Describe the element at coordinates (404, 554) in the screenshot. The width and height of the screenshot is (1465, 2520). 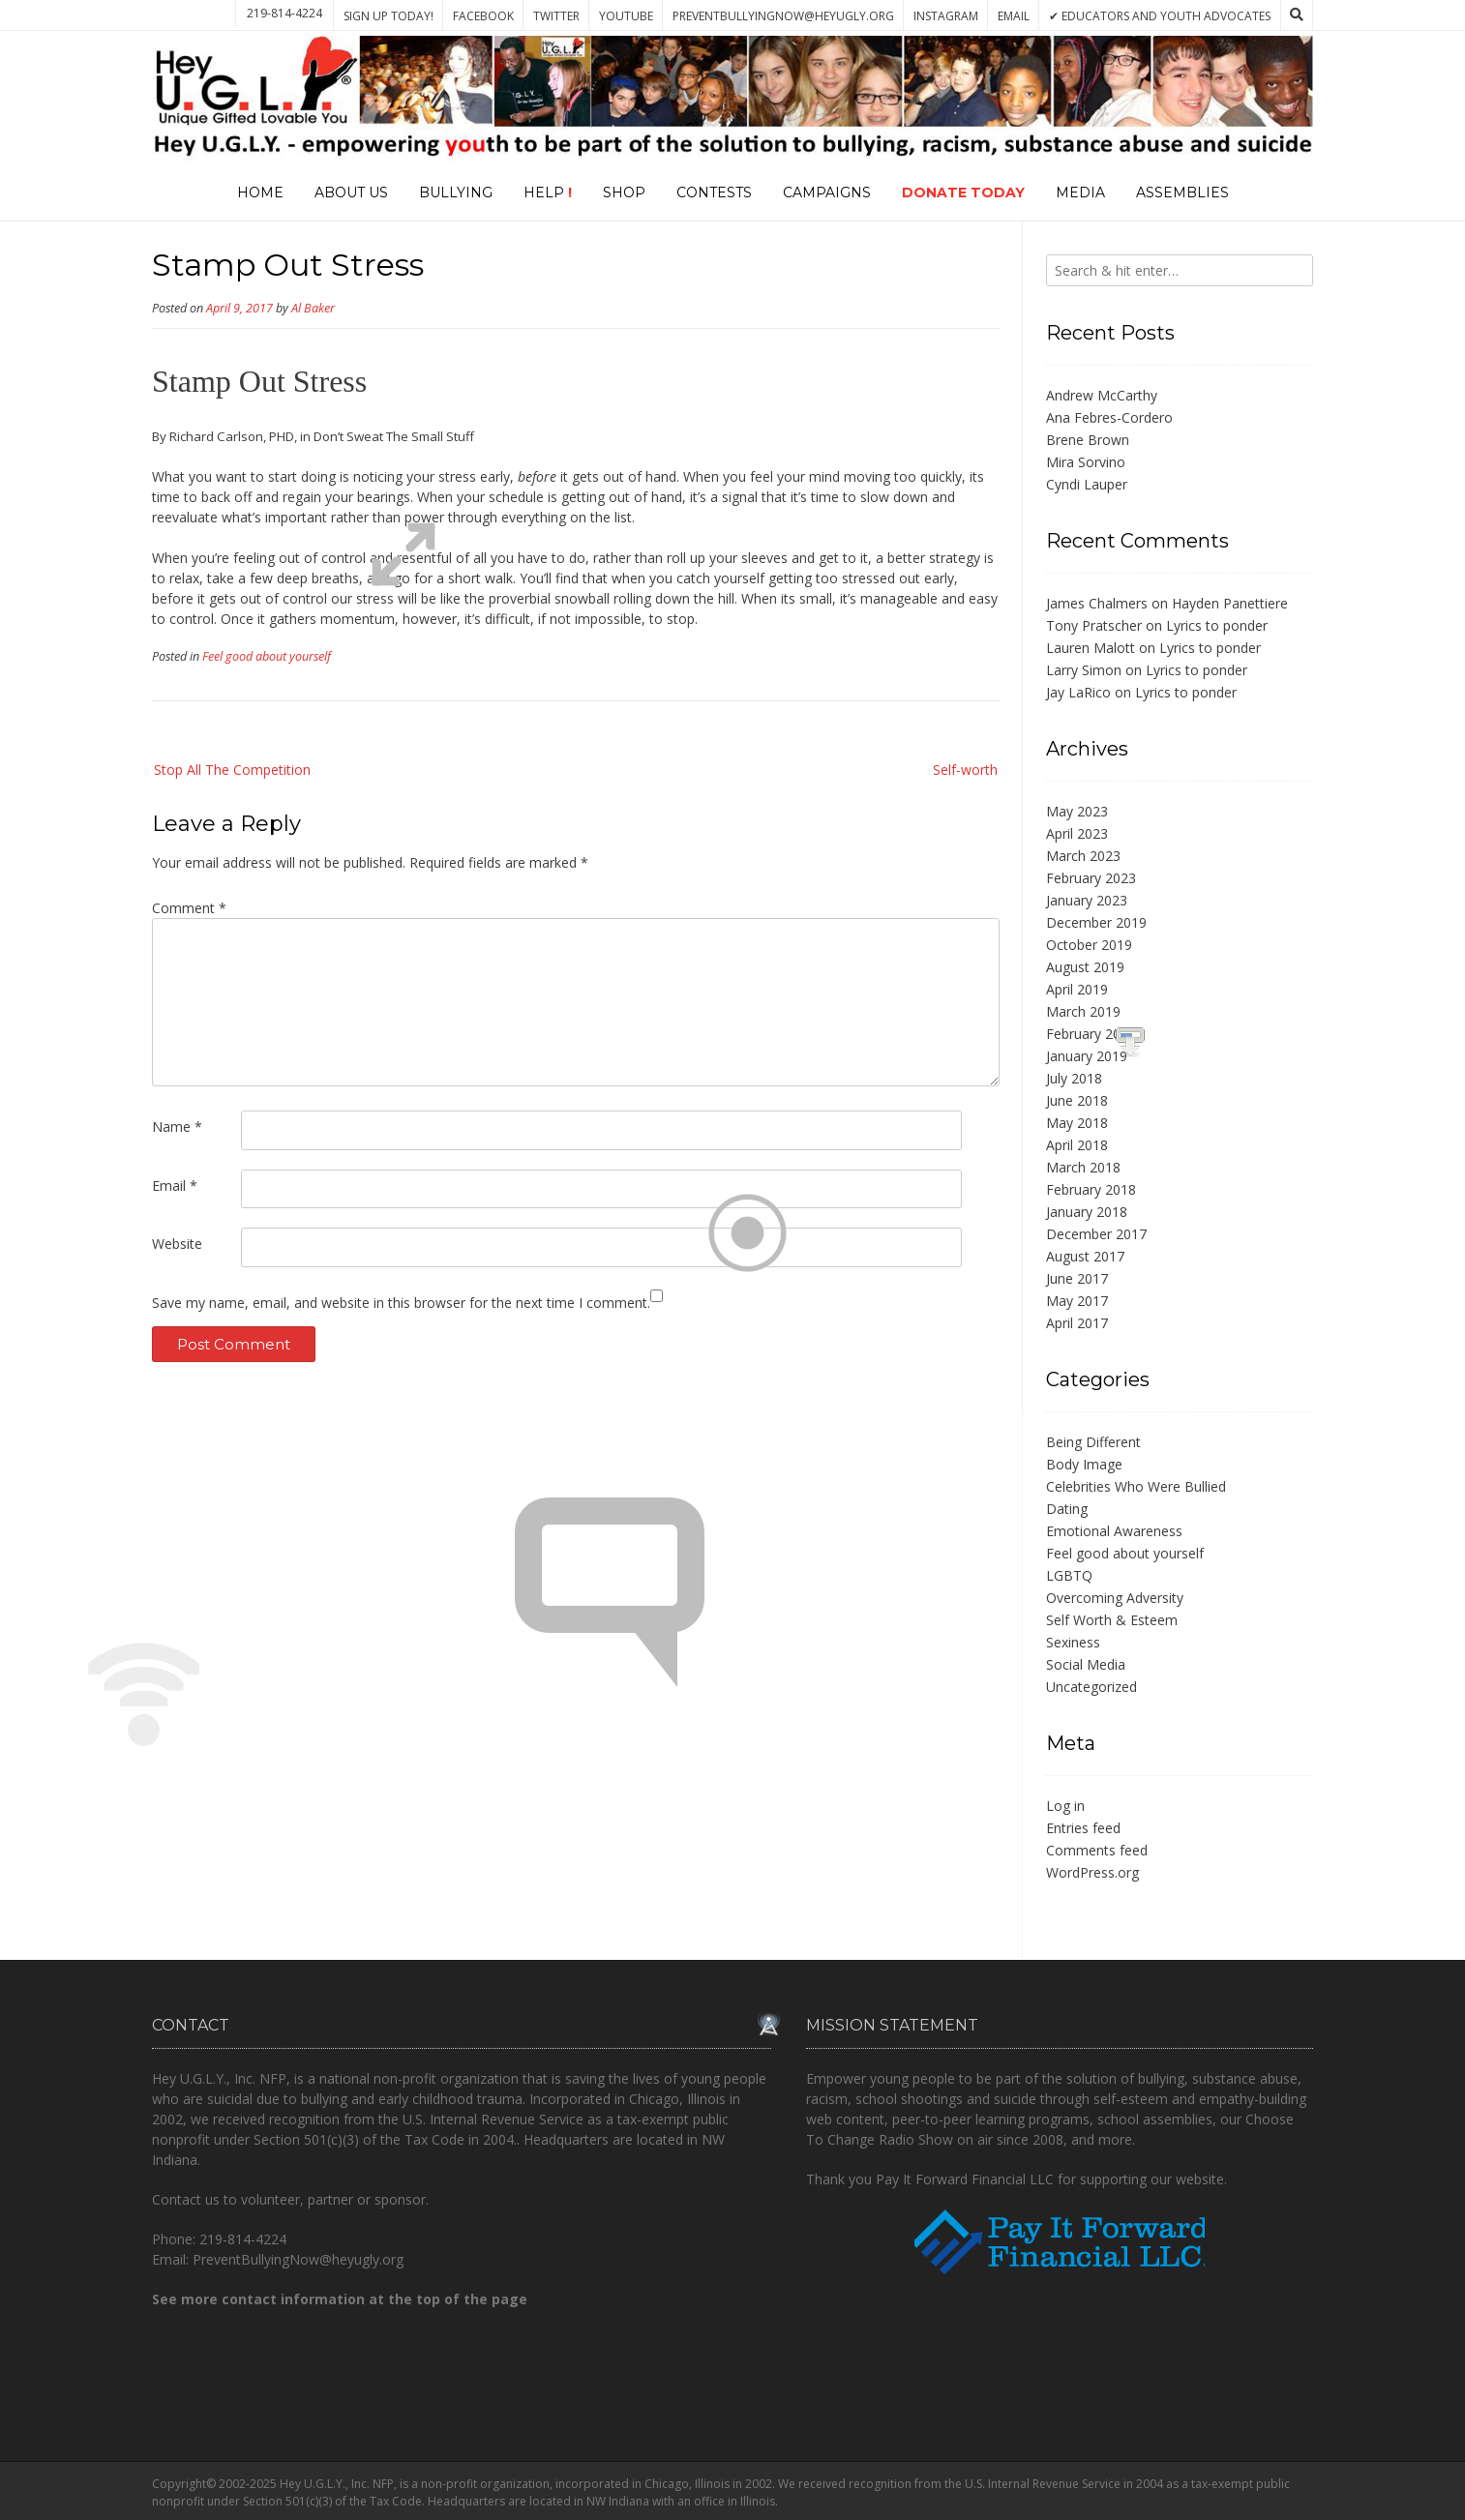
I see `expand content to fullscreen mode` at that location.